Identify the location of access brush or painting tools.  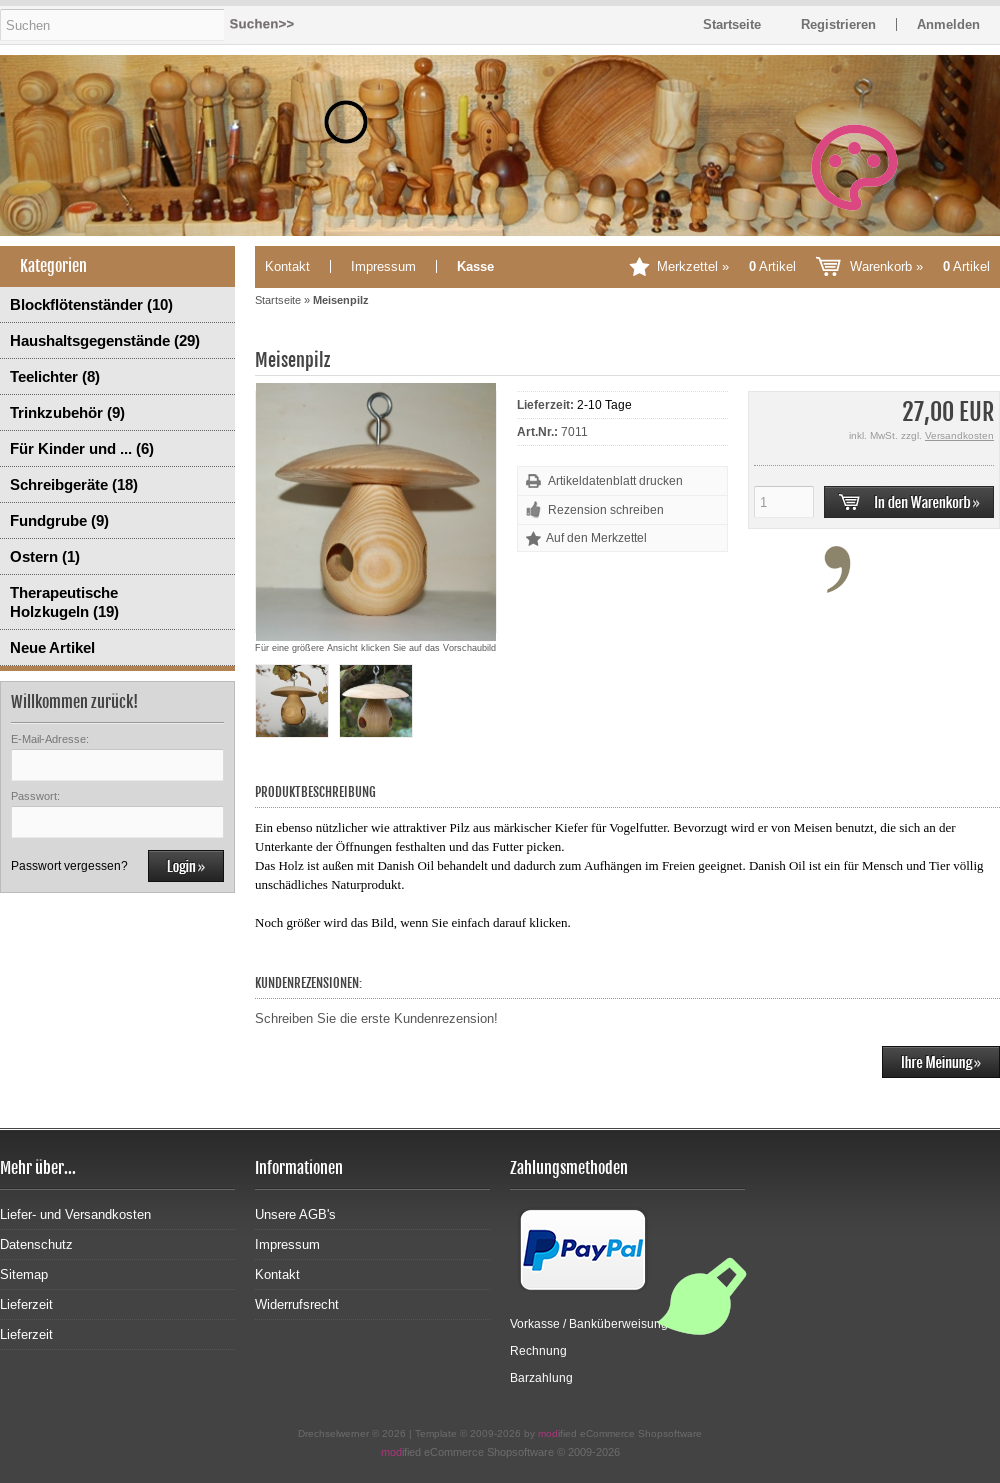
(702, 1298).